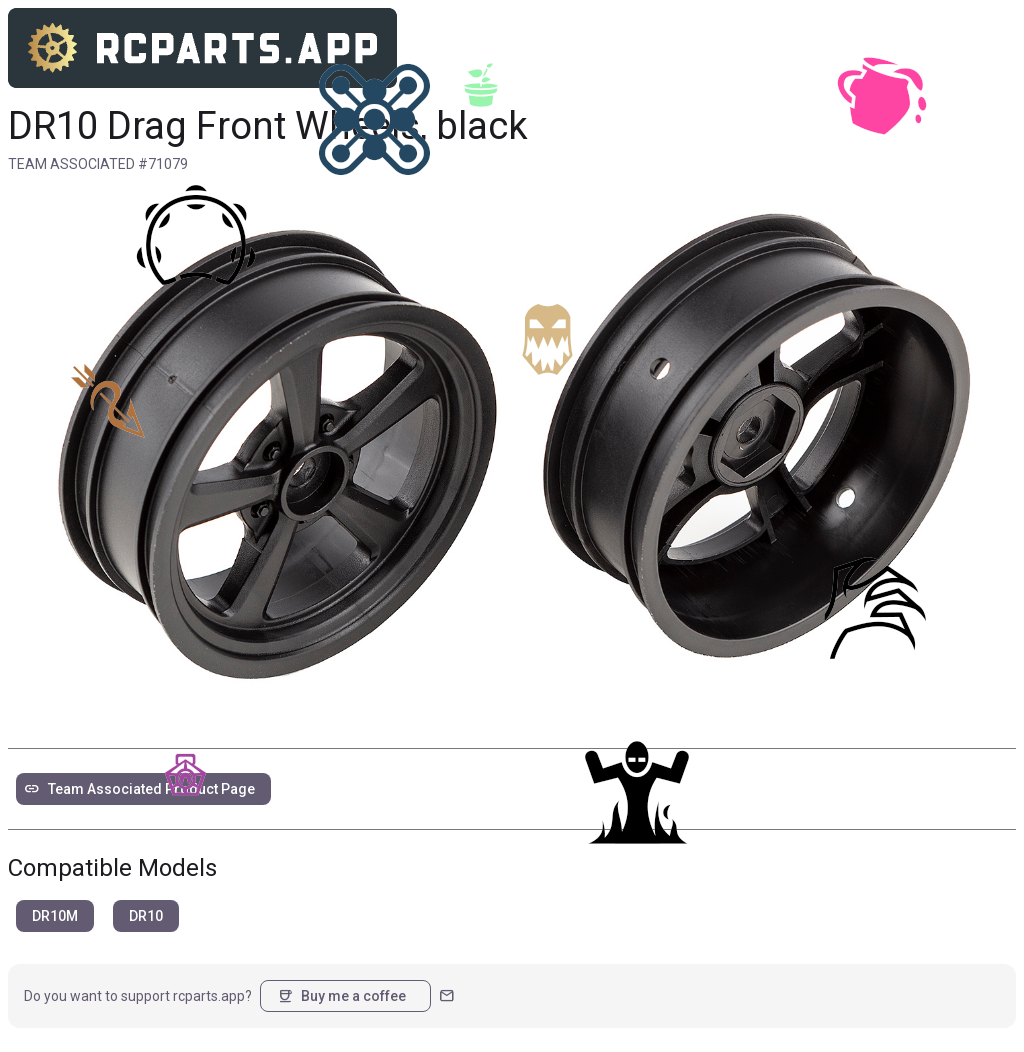 The width and height of the screenshot is (1024, 1052). Describe the element at coordinates (374, 119) in the screenshot. I see `a network or connected nodes icon` at that location.